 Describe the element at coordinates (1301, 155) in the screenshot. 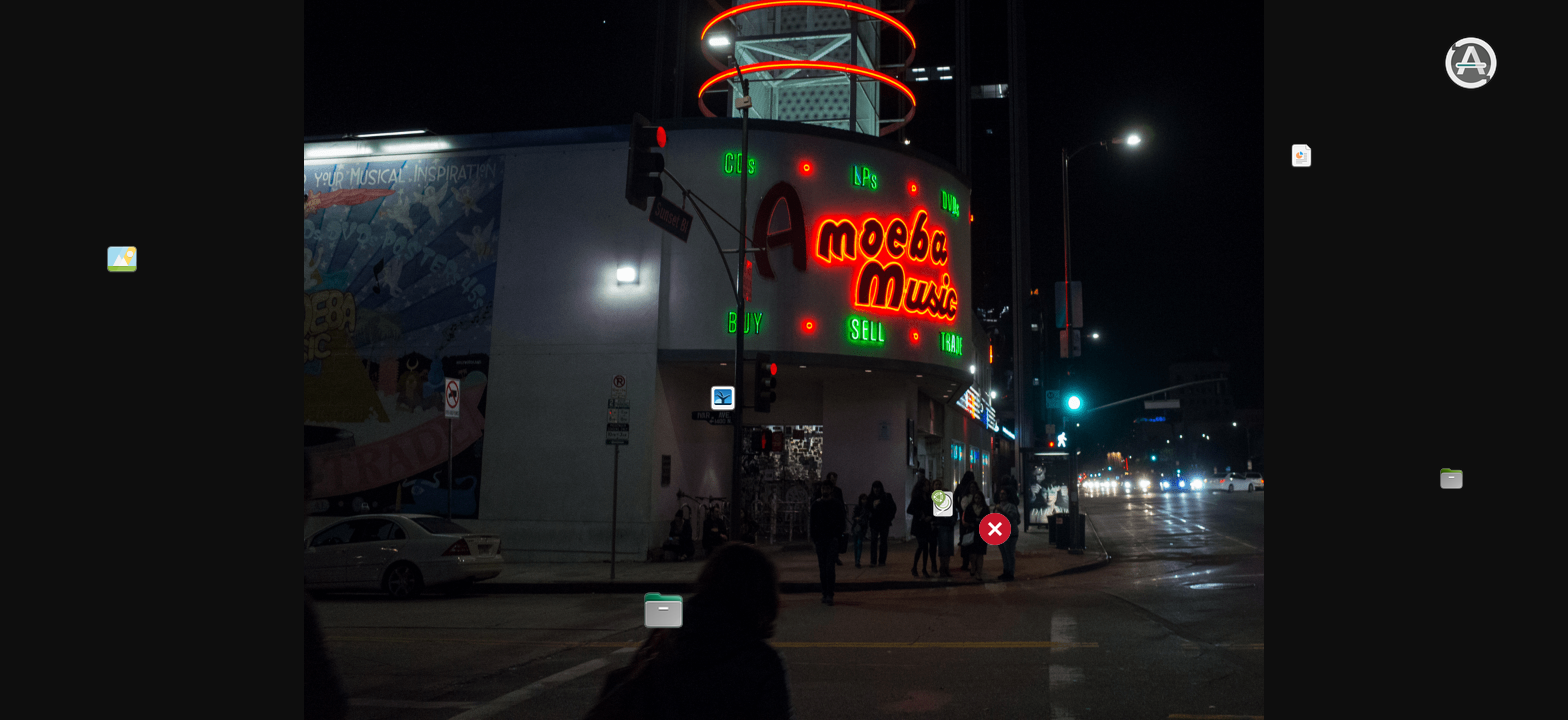

I see `open a presentation file` at that location.